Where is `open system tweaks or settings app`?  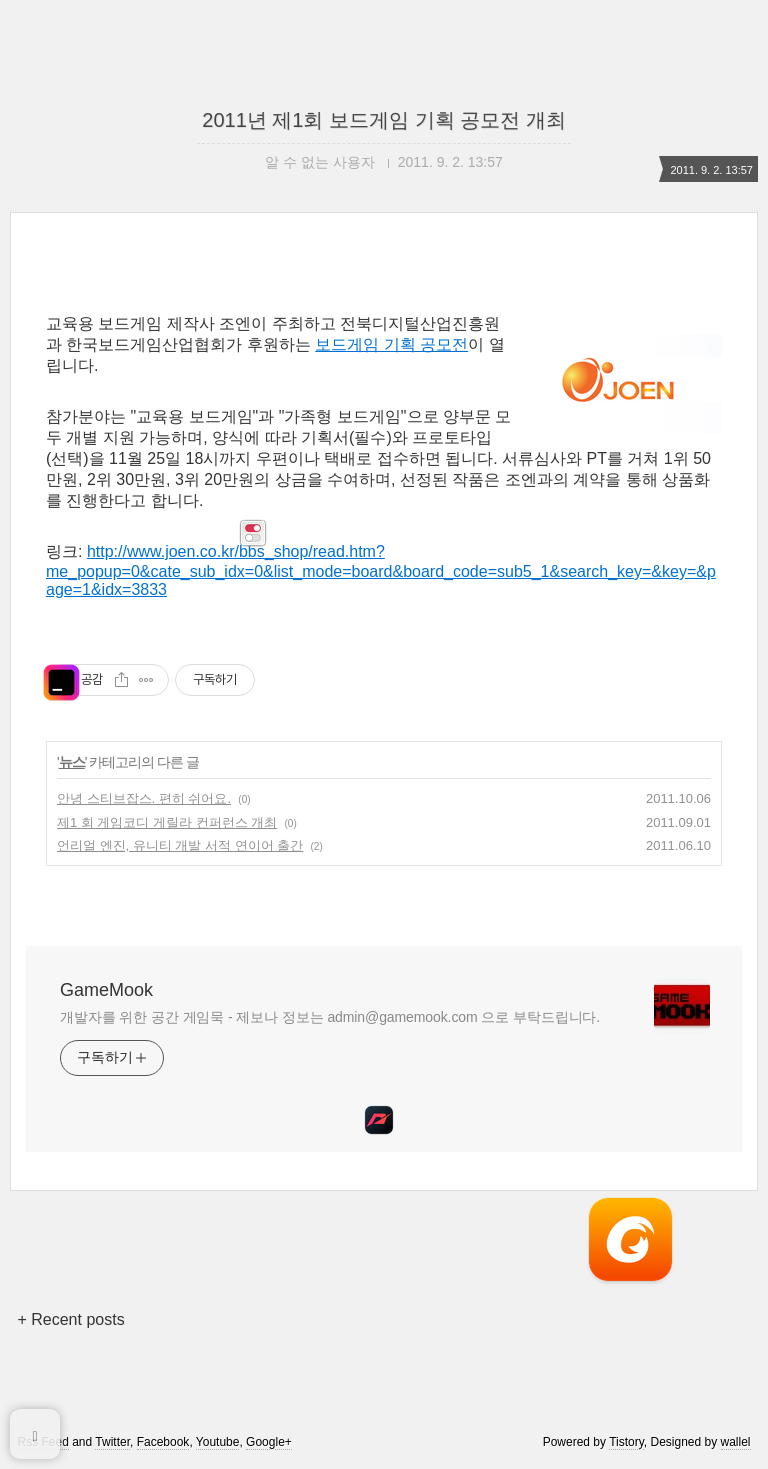 open system tweaks or settings app is located at coordinates (253, 533).